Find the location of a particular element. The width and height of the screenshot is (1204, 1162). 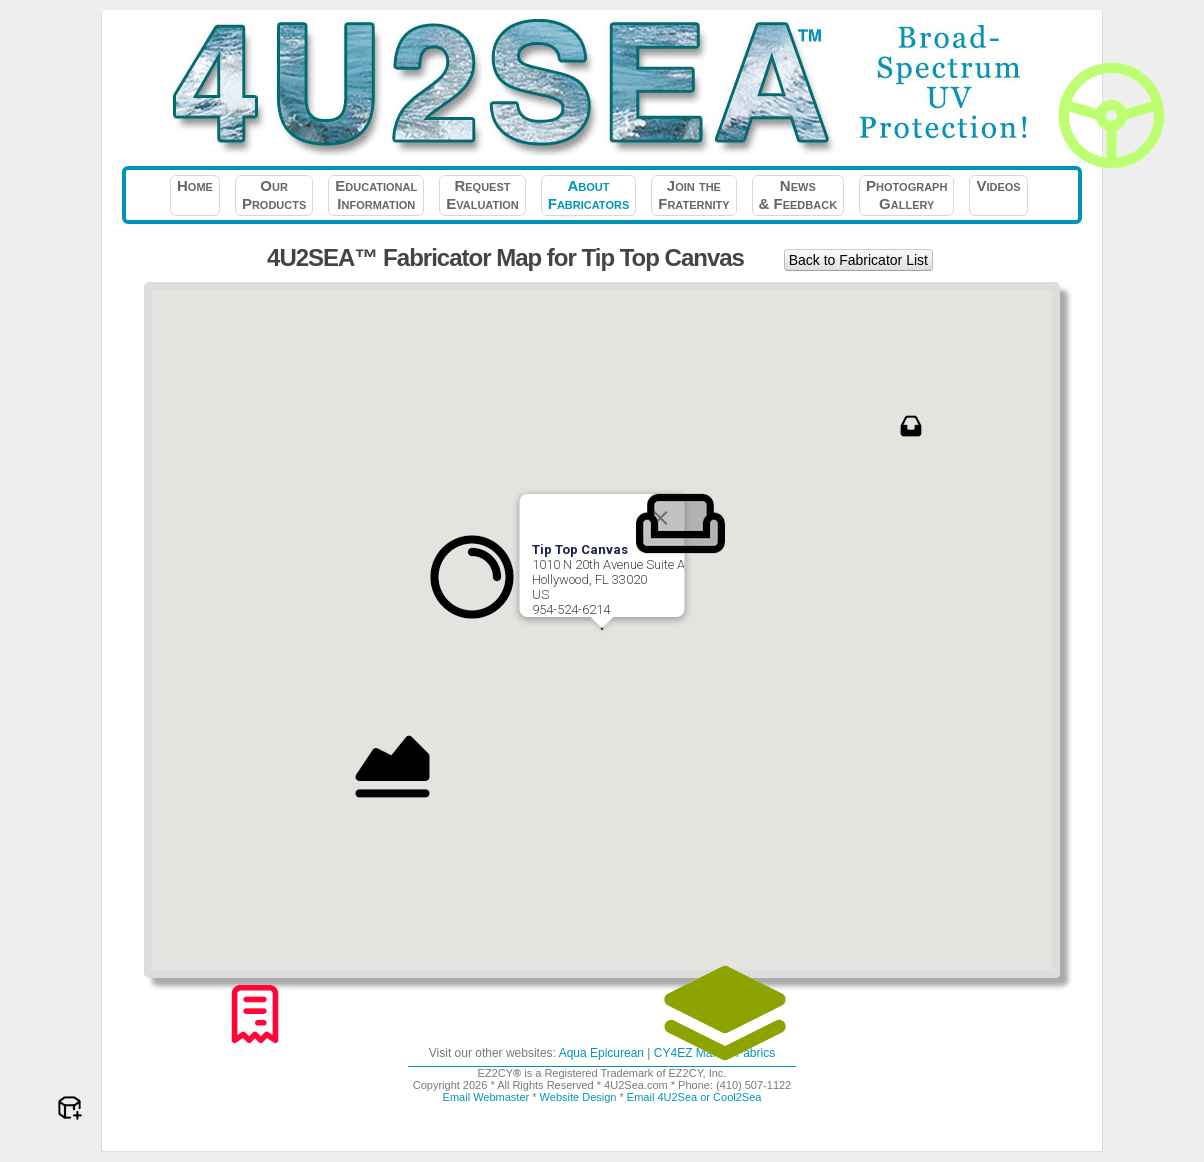

apply inner shadow effect to top-right corner is located at coordinates (472, 577).